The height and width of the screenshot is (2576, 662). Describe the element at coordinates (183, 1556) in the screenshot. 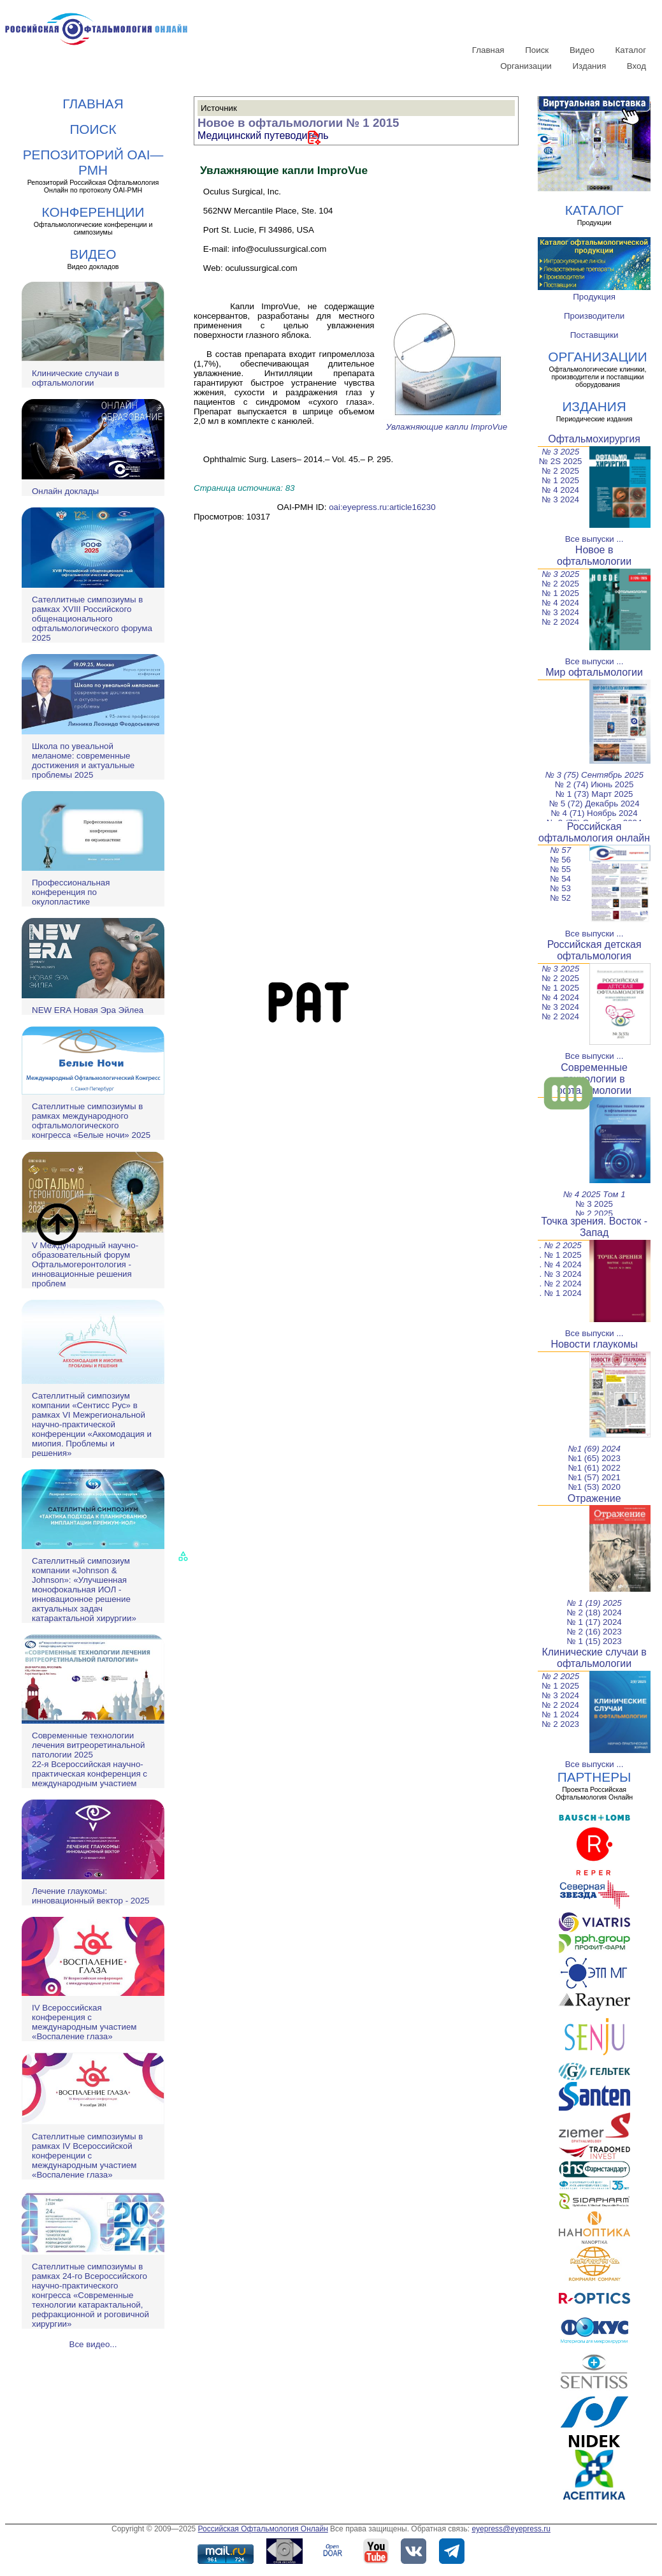

I see `access shape tools or drawing options` at that location.